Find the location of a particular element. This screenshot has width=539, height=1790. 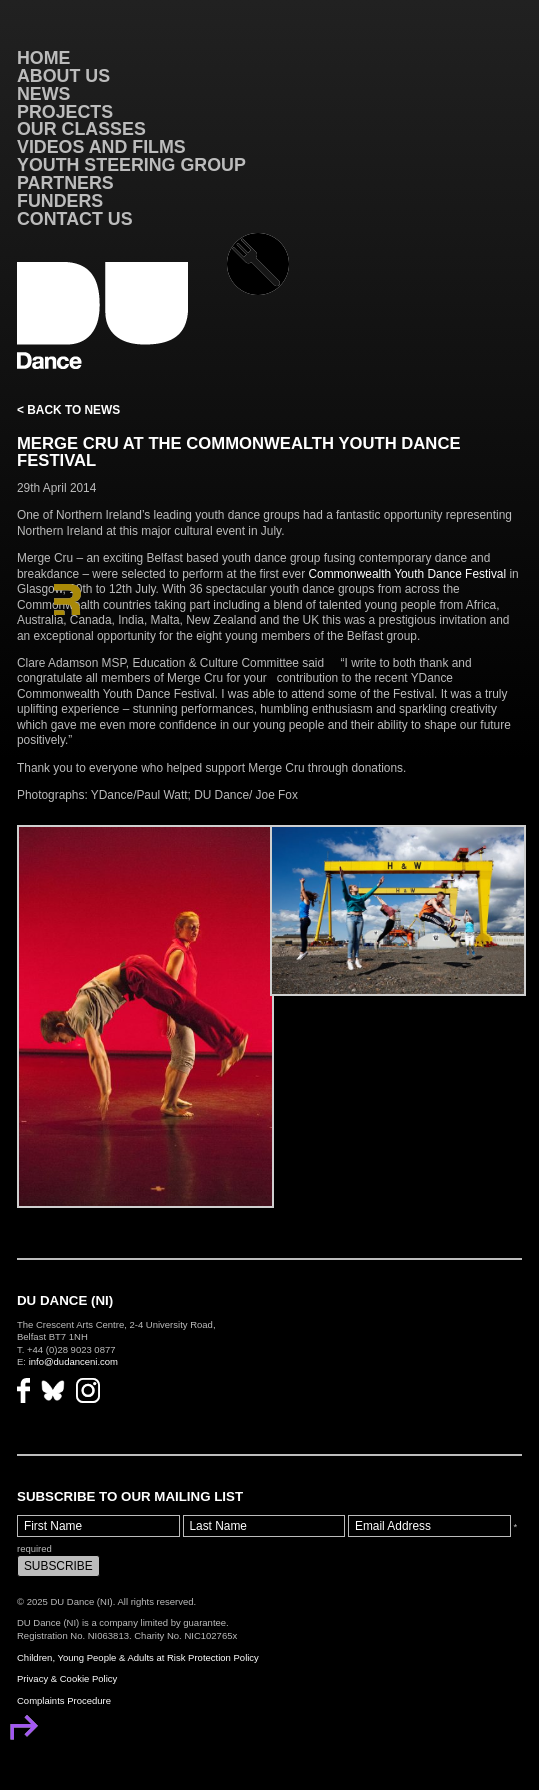

forward or share content is located at coordinates (22, 1727).